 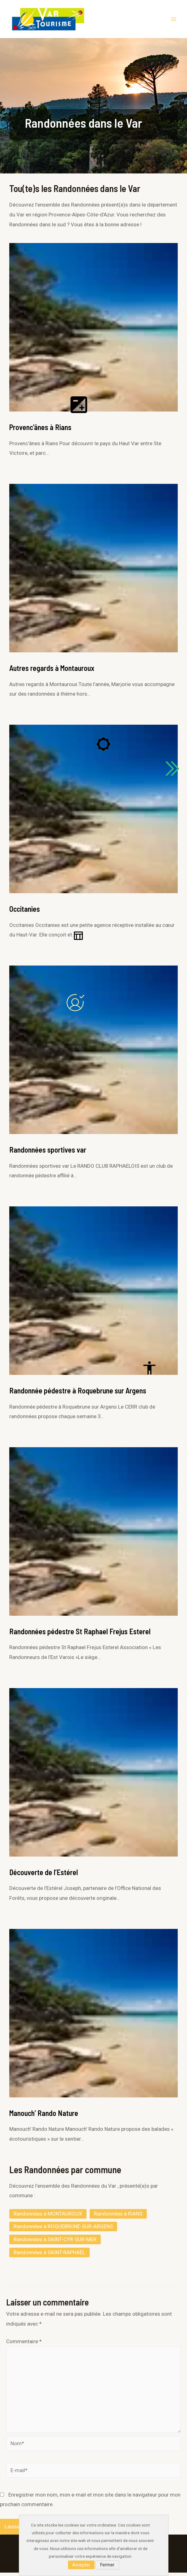 I want to click on reduce screen brightness, so click(x=103, y=744).